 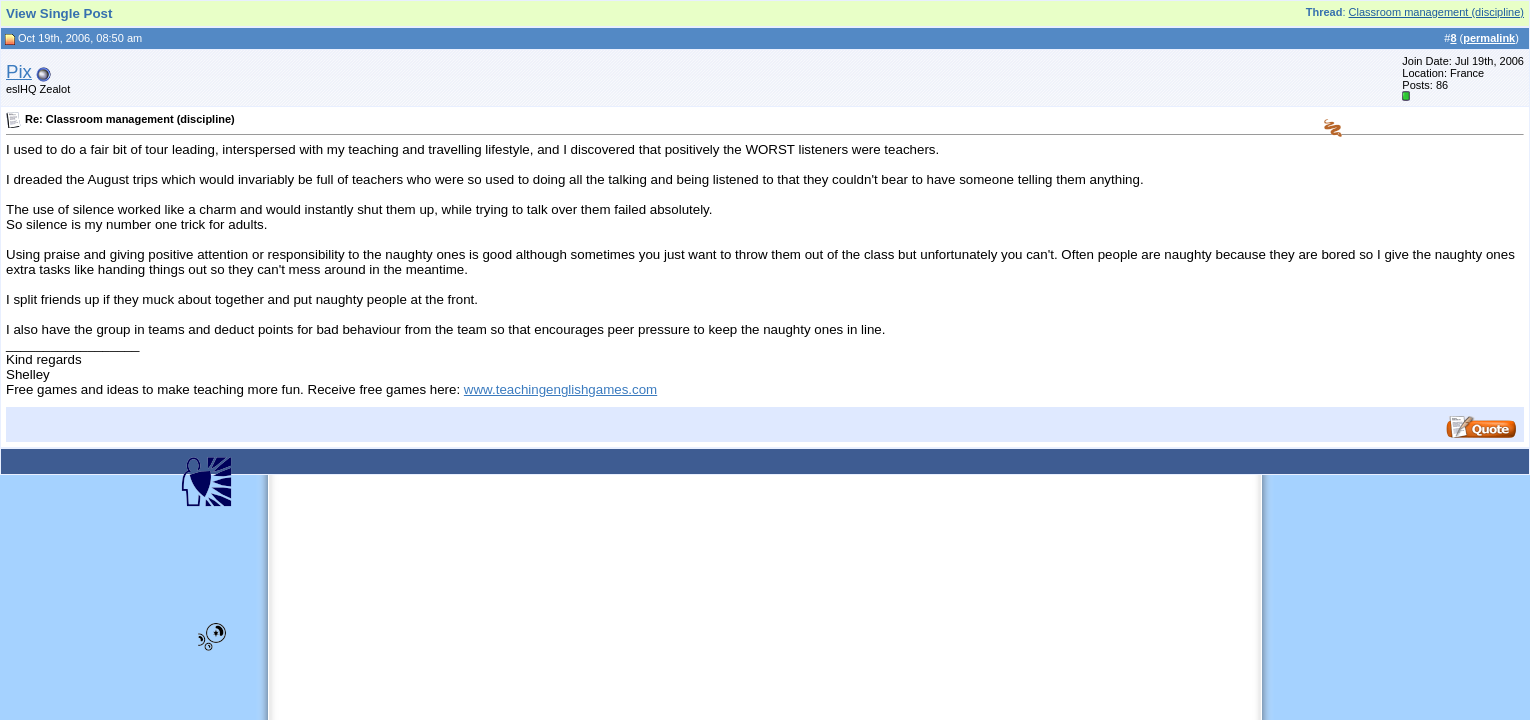 What do you see at coordinates (1333, 128) in the screenshot?
I see `select sand snake creature or enemy type` at bounding box center [1333, 128].